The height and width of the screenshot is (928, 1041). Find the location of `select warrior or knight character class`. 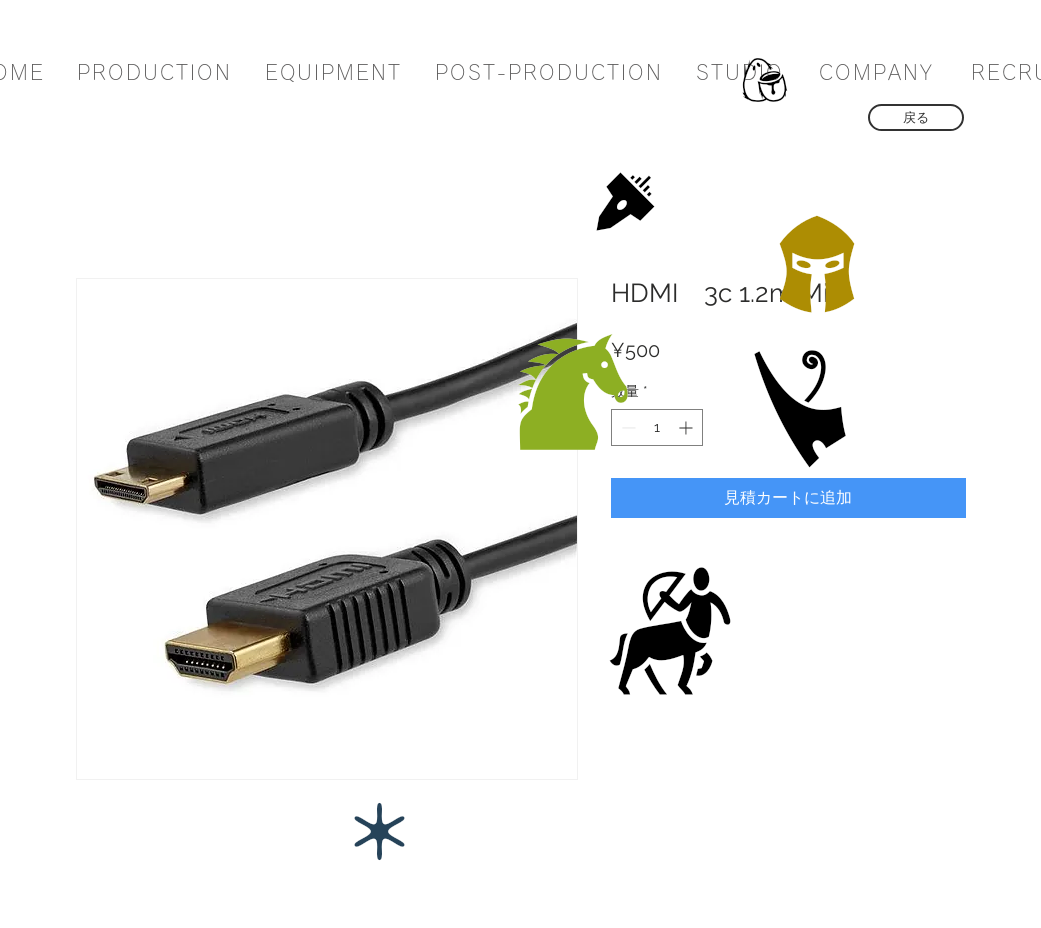

select warrior or knight character class is located at coordinates (817, 266).